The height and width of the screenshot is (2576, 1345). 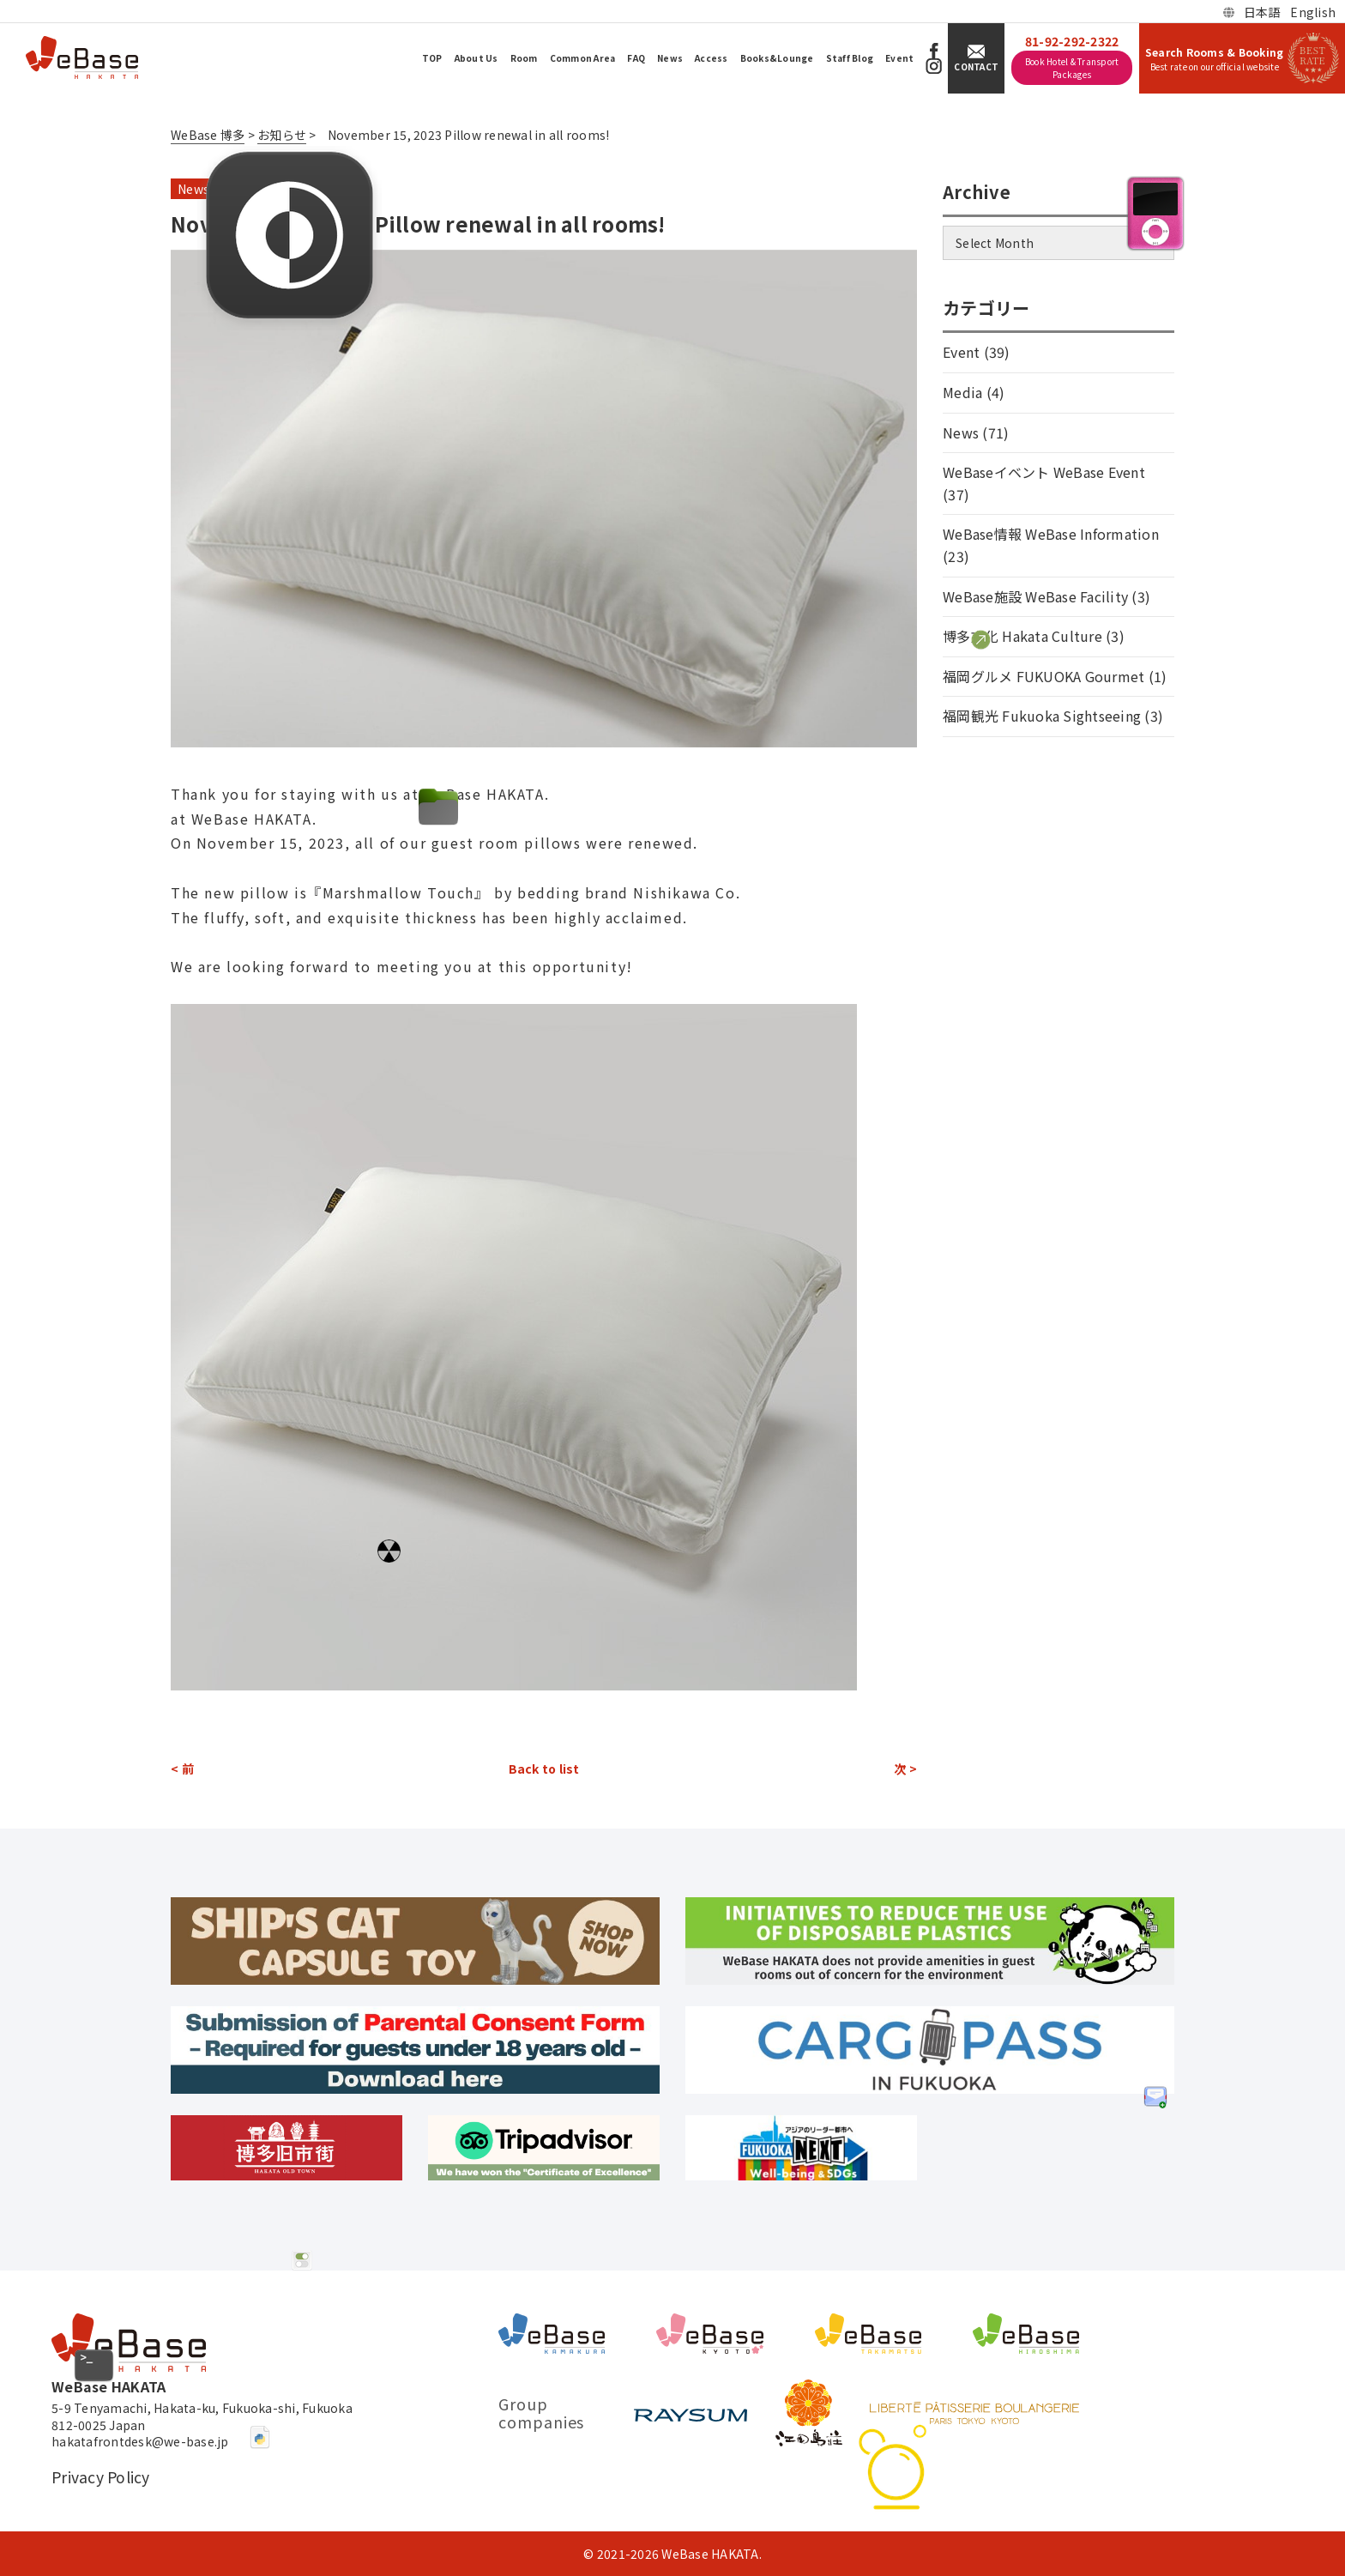 What do you see at coordinates (438, 807) in the screenshot?
I see `open folder containing files` at bounding box center [438, 807].